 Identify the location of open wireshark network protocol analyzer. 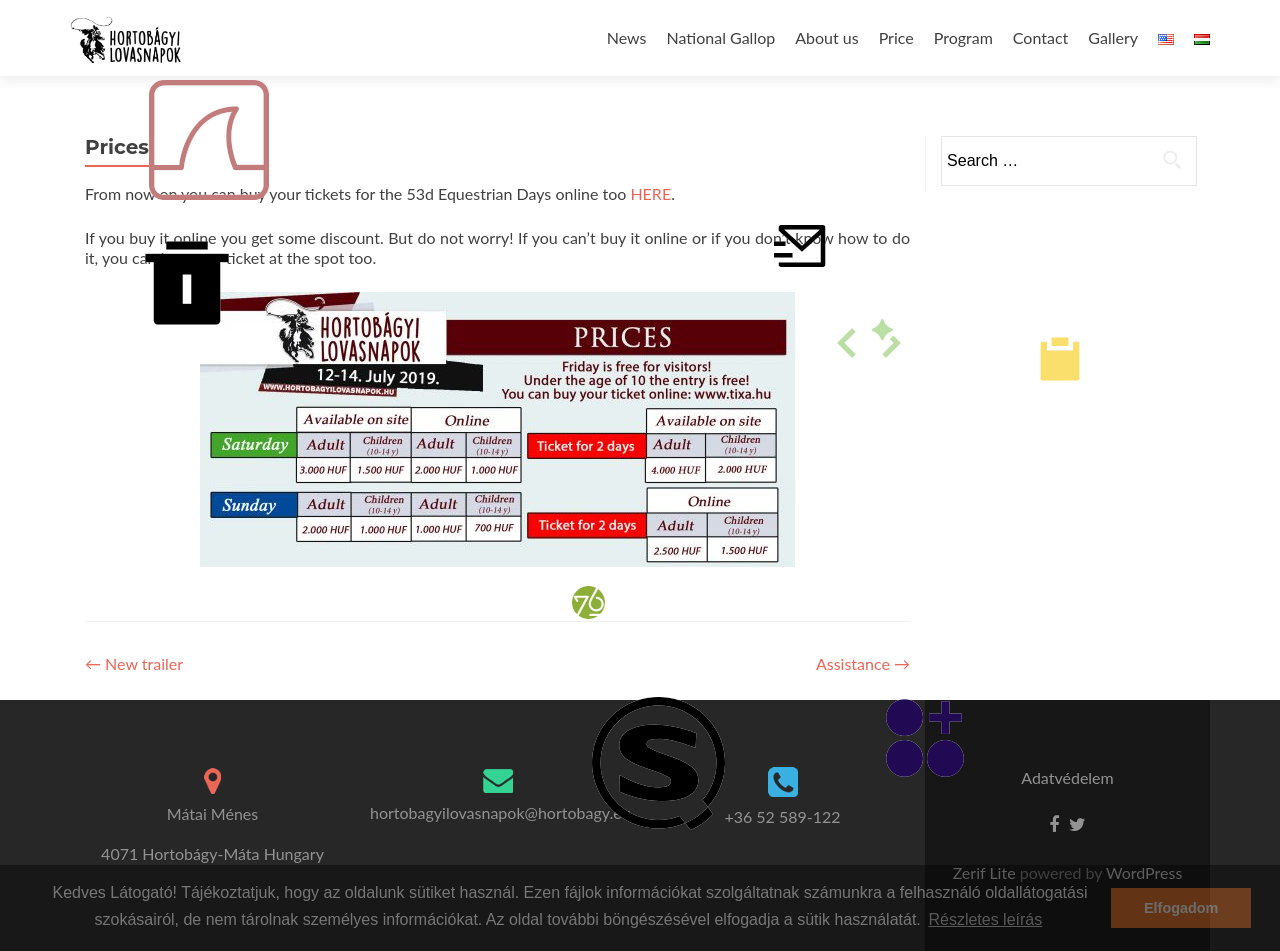
(209, 140).